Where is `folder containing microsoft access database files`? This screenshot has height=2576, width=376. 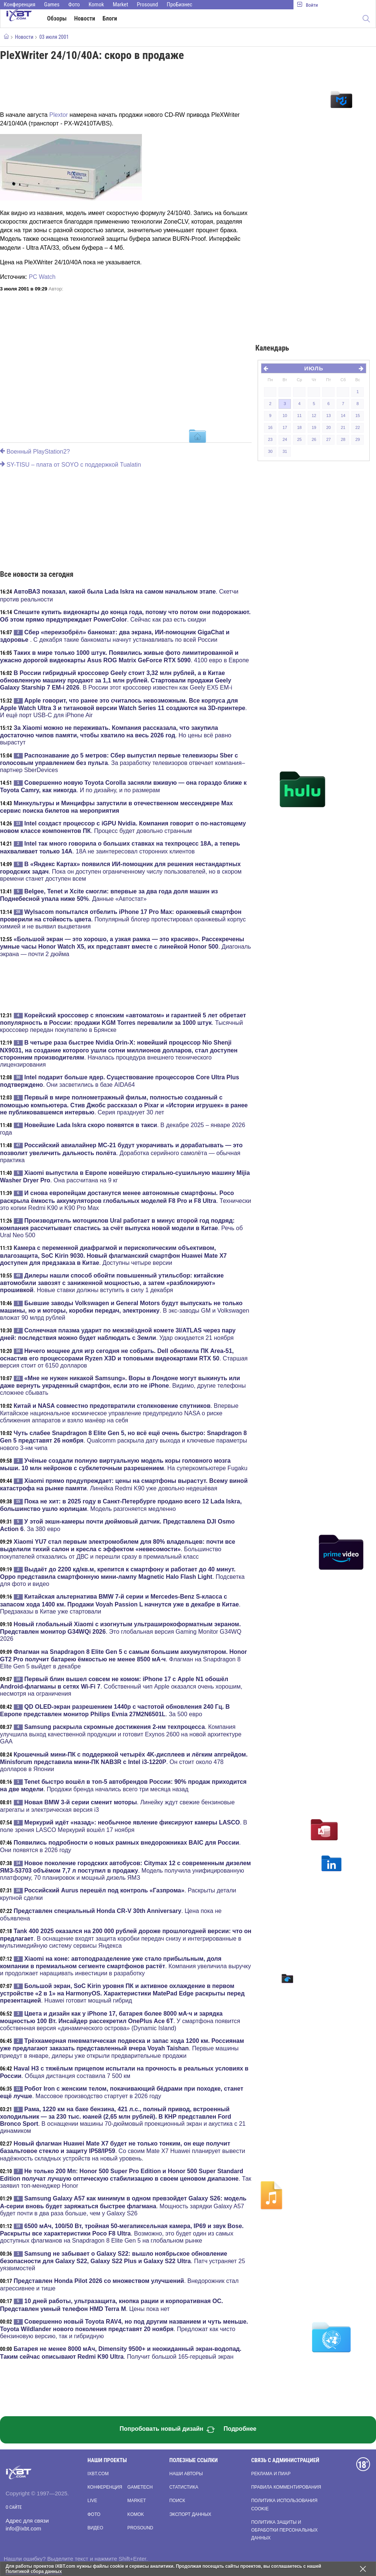 folder containing microsoft access database files is located at coordinates (324, 1830).